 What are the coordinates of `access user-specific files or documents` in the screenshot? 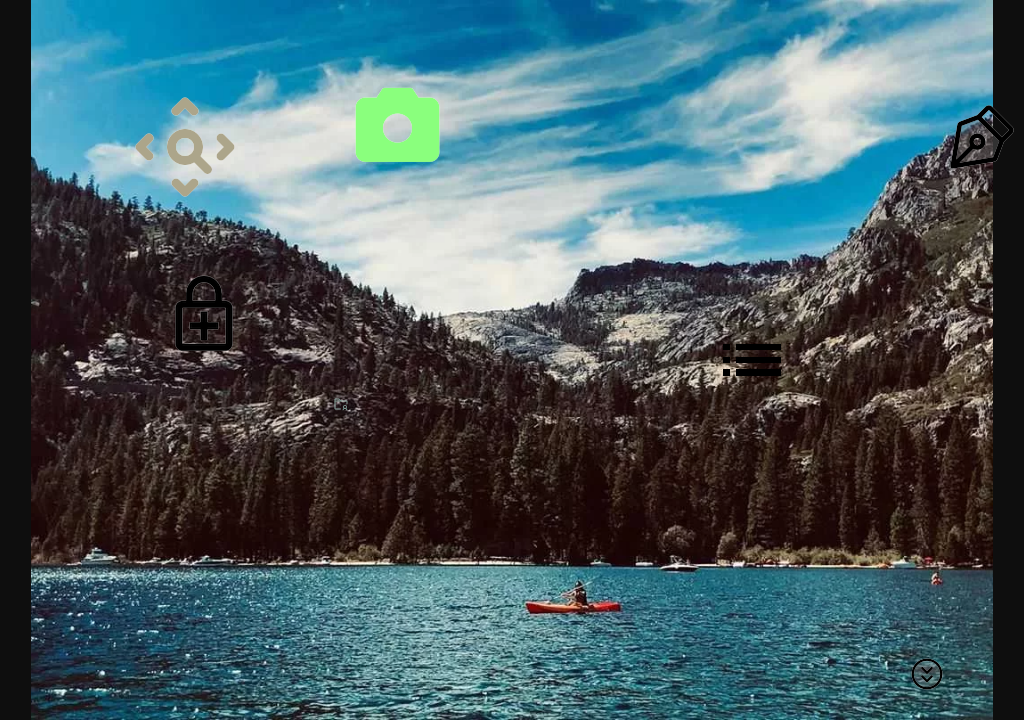 It's located at (341, 404).